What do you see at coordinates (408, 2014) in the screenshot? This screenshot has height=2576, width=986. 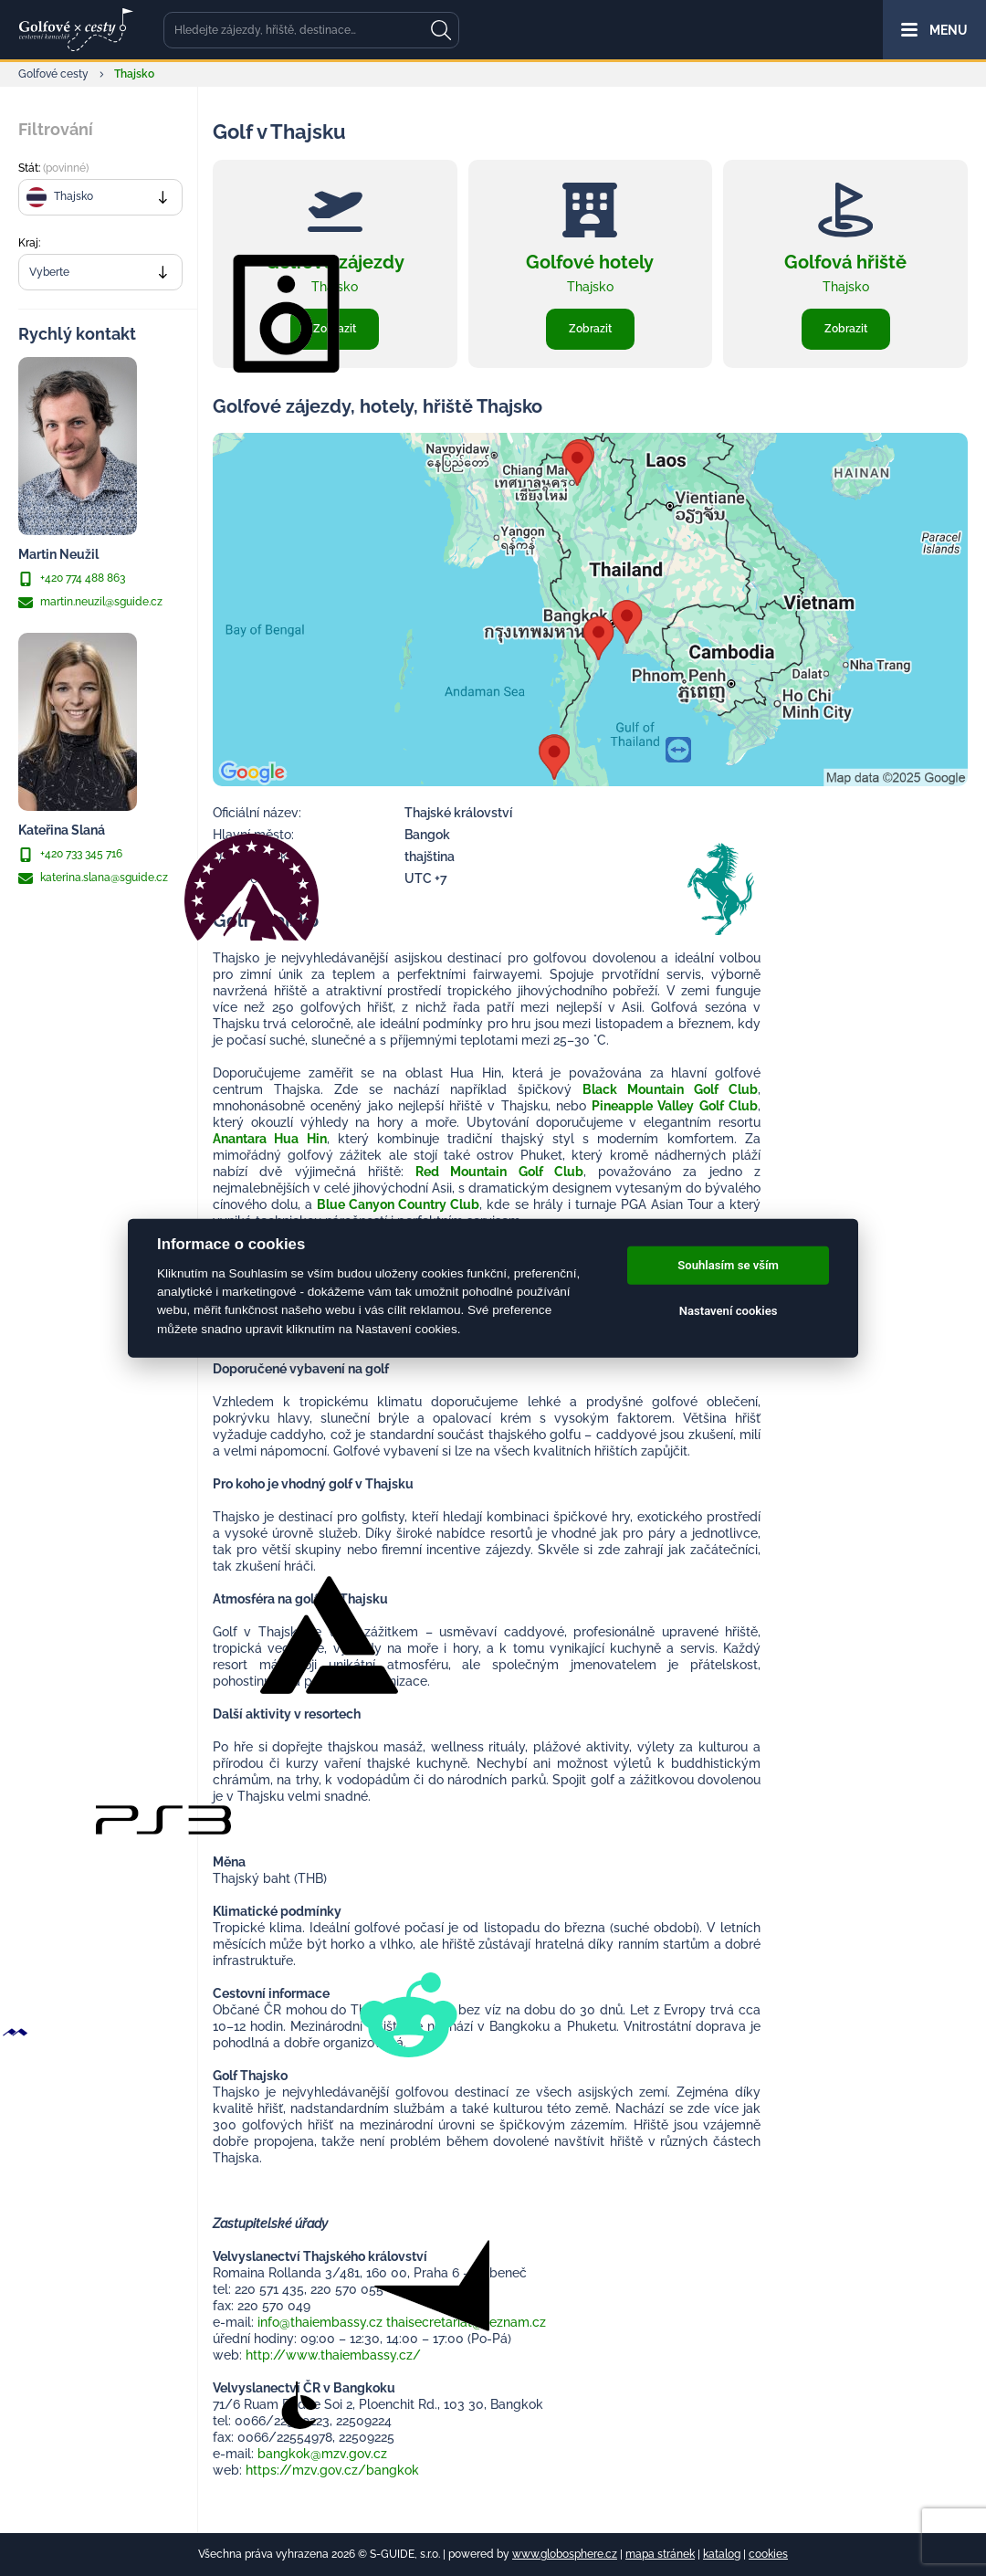 I see `open the reddit app` at bounding box center [408, 2014].